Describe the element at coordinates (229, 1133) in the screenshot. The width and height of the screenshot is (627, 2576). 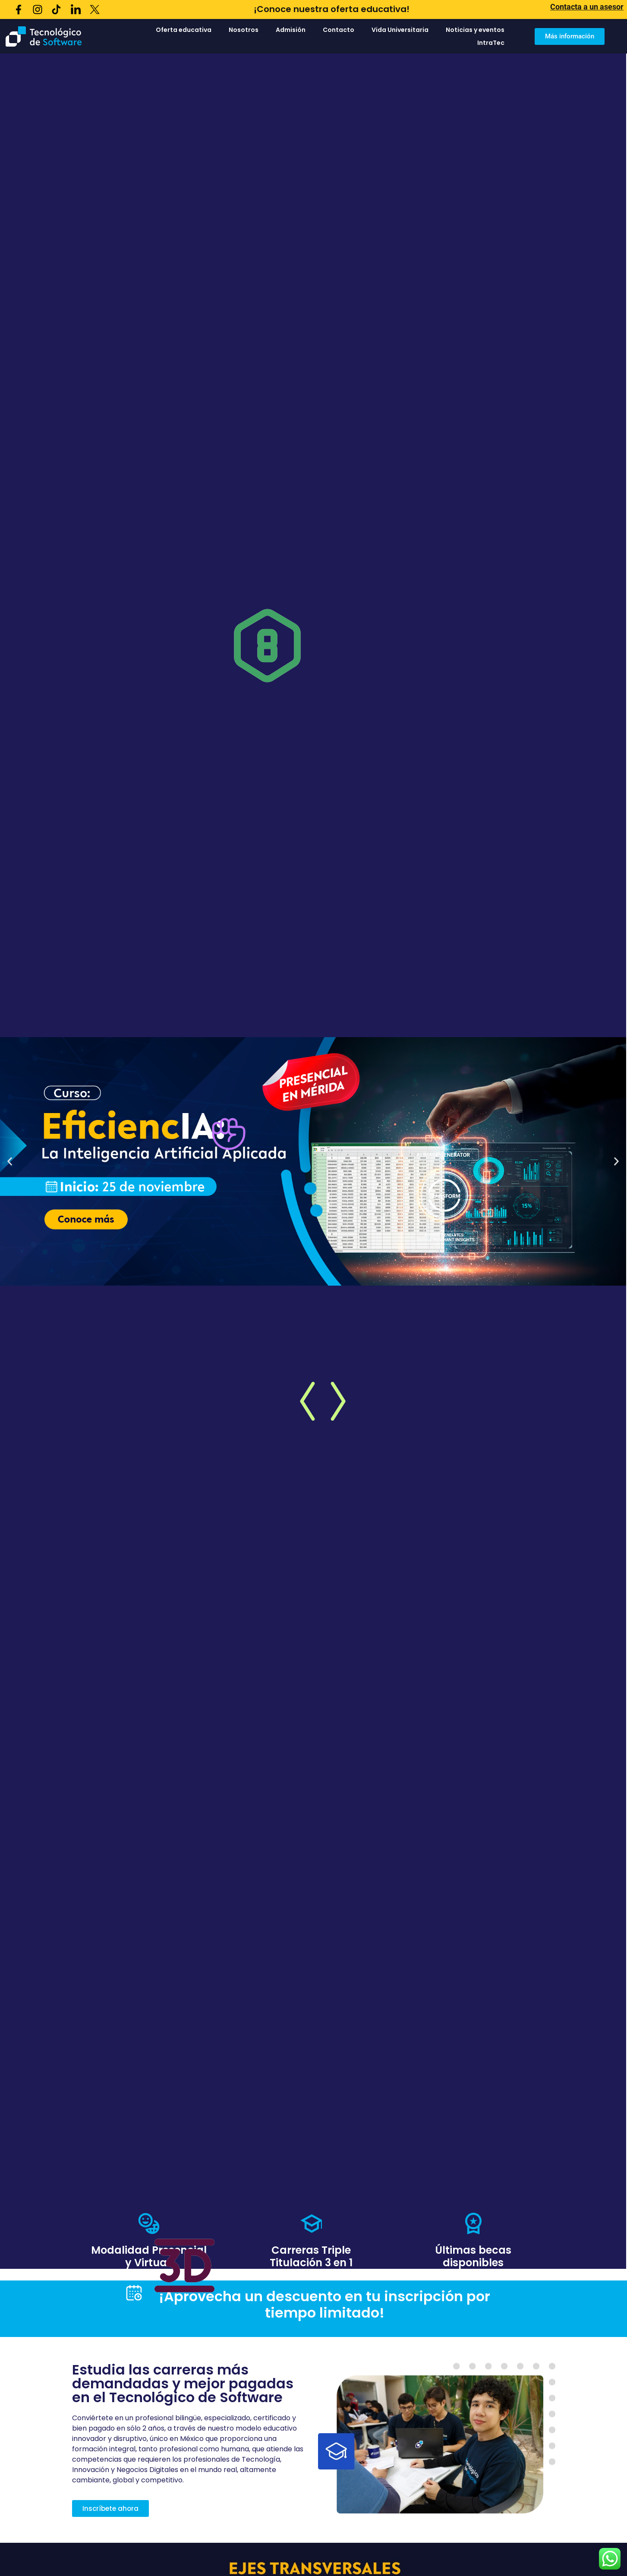
I see `indicates solidarity or support` at that location.